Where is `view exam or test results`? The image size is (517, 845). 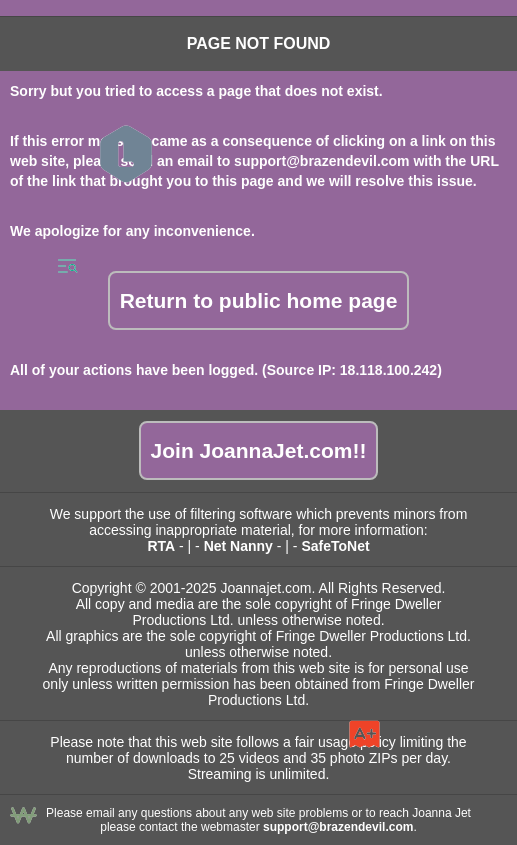
view exam or test results is located at coordinates (364, 733).